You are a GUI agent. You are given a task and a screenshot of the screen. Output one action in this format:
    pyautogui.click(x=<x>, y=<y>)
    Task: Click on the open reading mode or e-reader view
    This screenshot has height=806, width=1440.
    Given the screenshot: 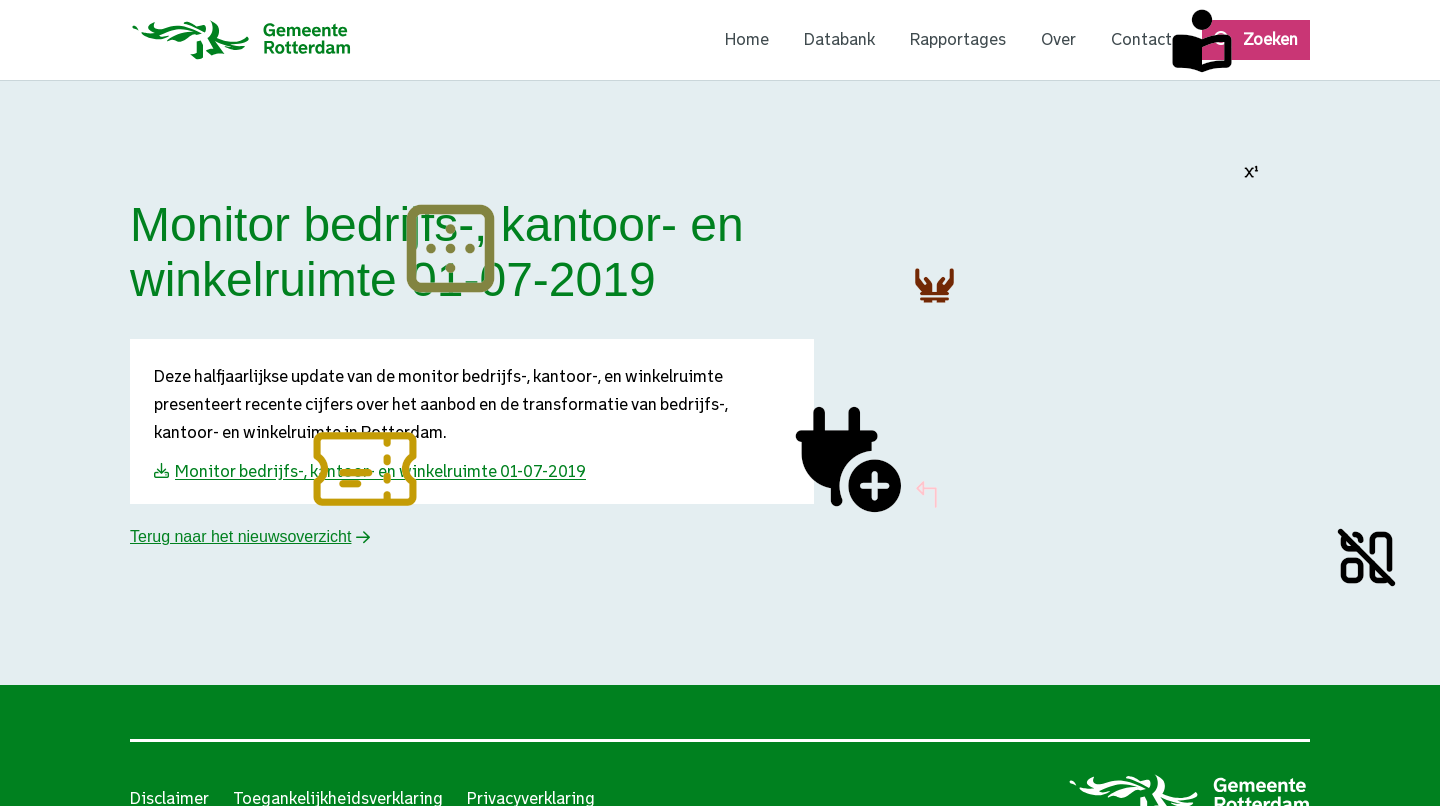 What is the action you would take?
    pyautogui.click(x=1202, y=42)
    